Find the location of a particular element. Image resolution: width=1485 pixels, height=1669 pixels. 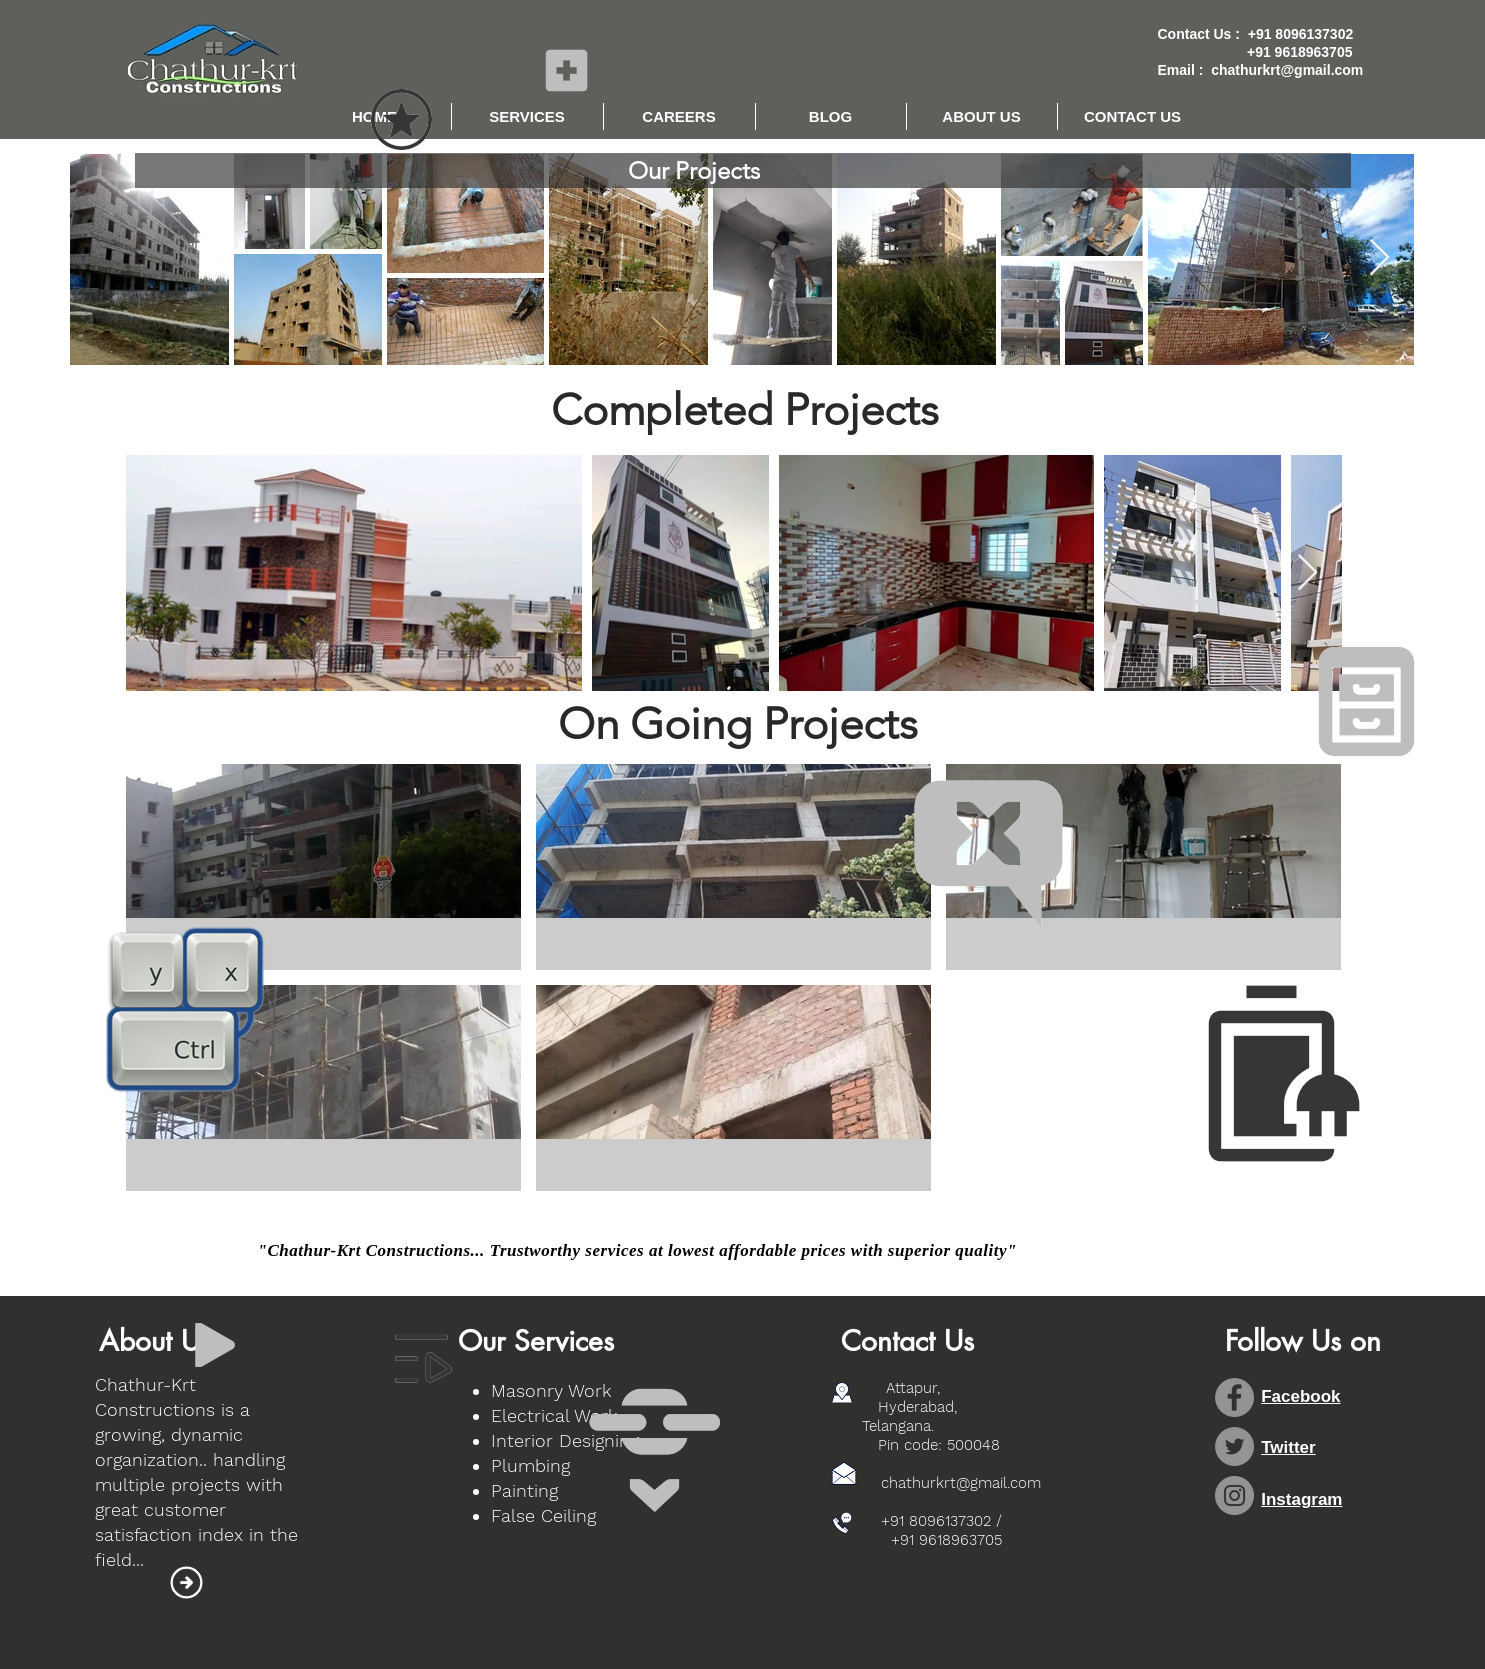

view or manage the play queue is located at coordinates (421, 1356).